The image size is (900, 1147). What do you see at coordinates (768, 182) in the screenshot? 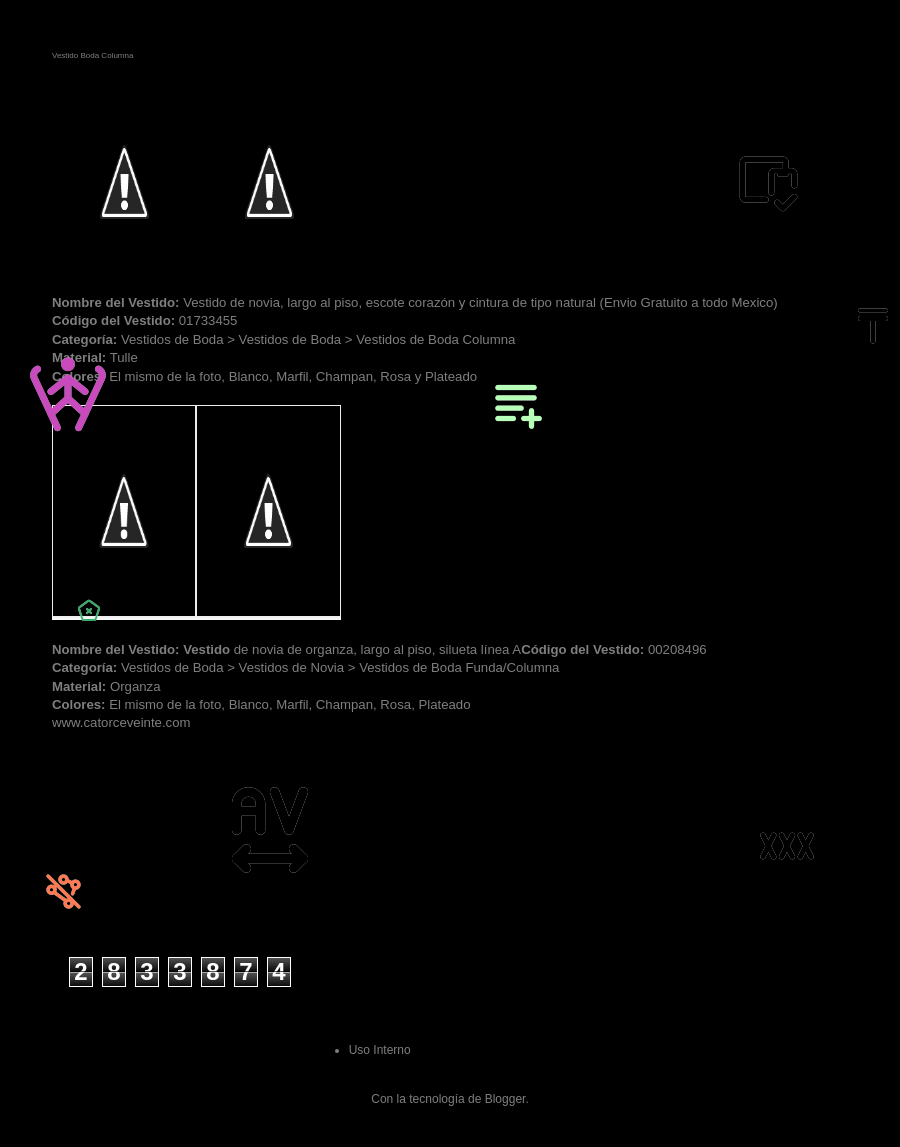
I see `devices successfully synced or connected` at bounding box center [768, 182].